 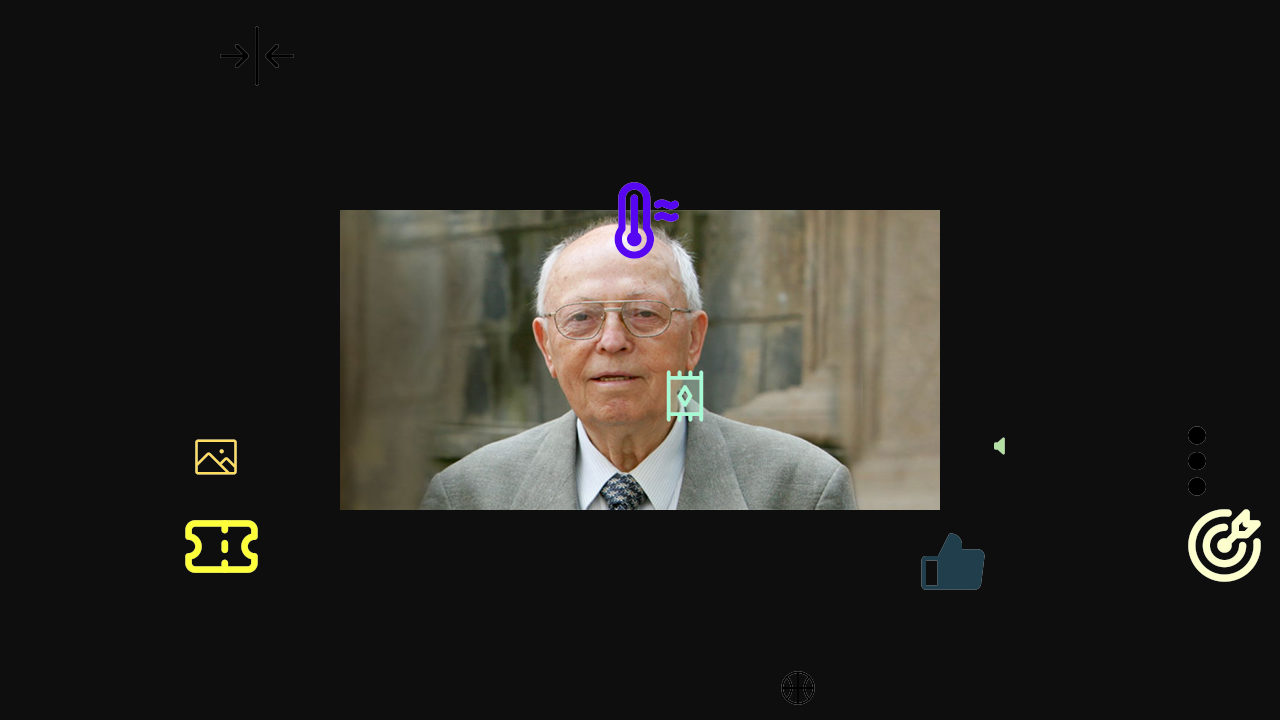 What do you see at coordinates (1000, 446) in the screenshot?
I see `mute or unmute audio` at bounding box center [1000, 446].